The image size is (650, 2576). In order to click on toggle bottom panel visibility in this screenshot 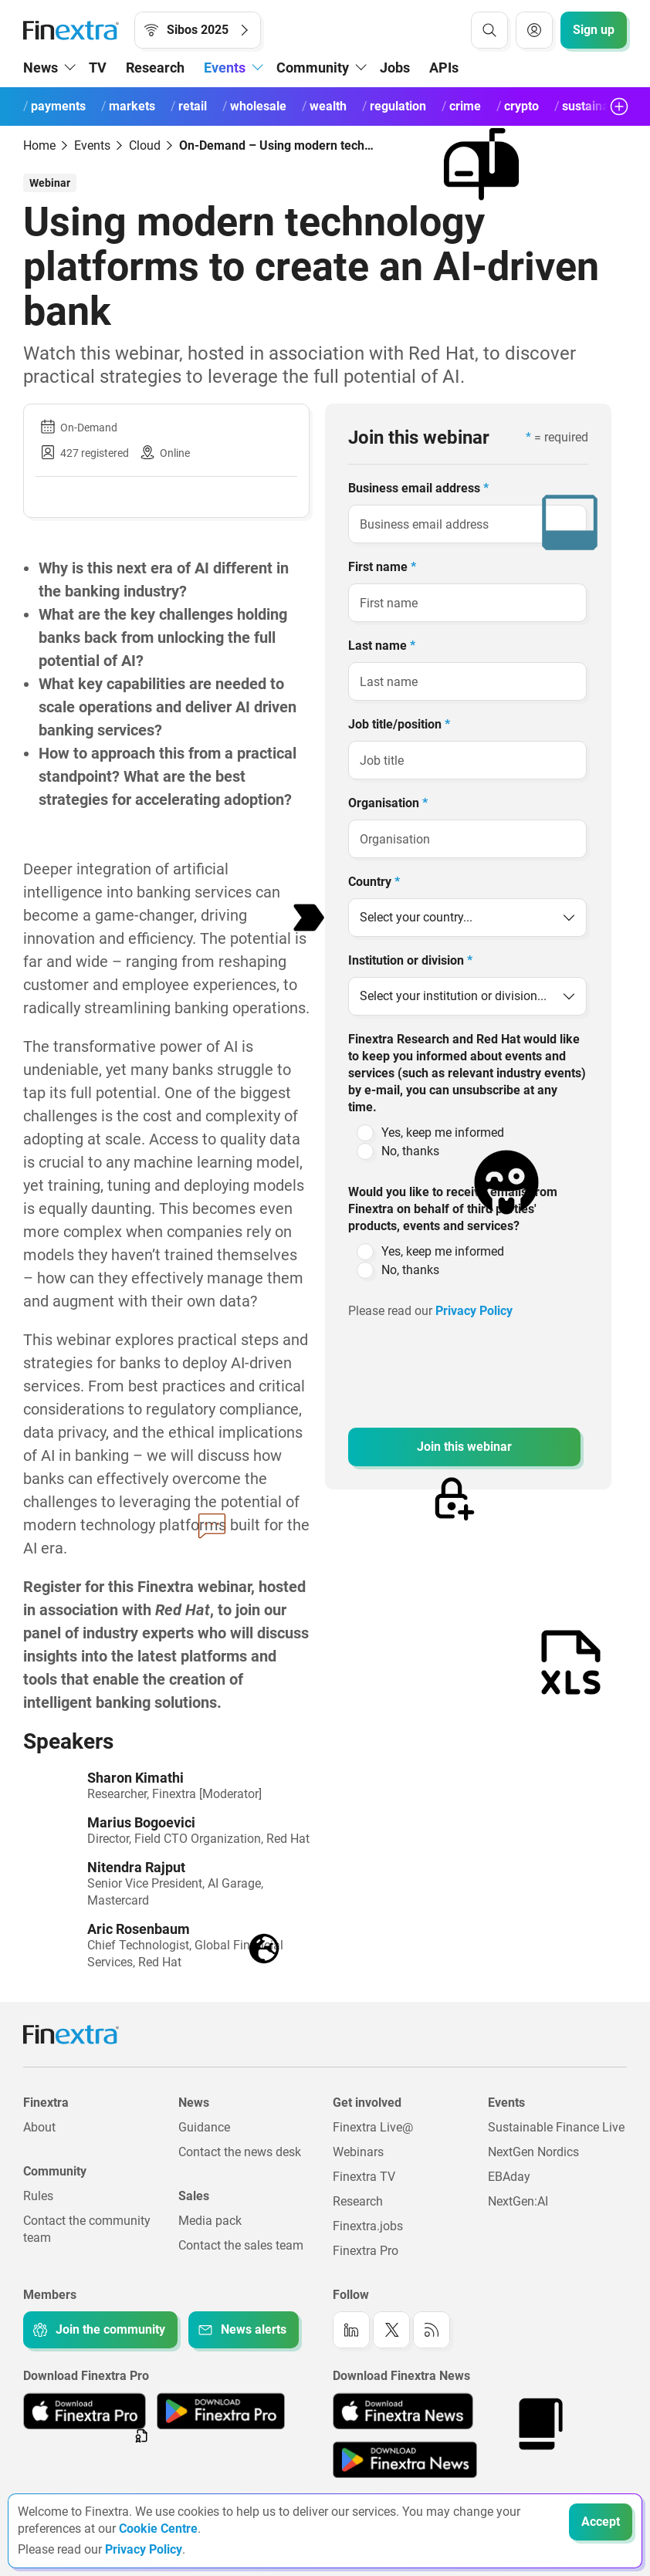, I will do `click(570, 522)`.